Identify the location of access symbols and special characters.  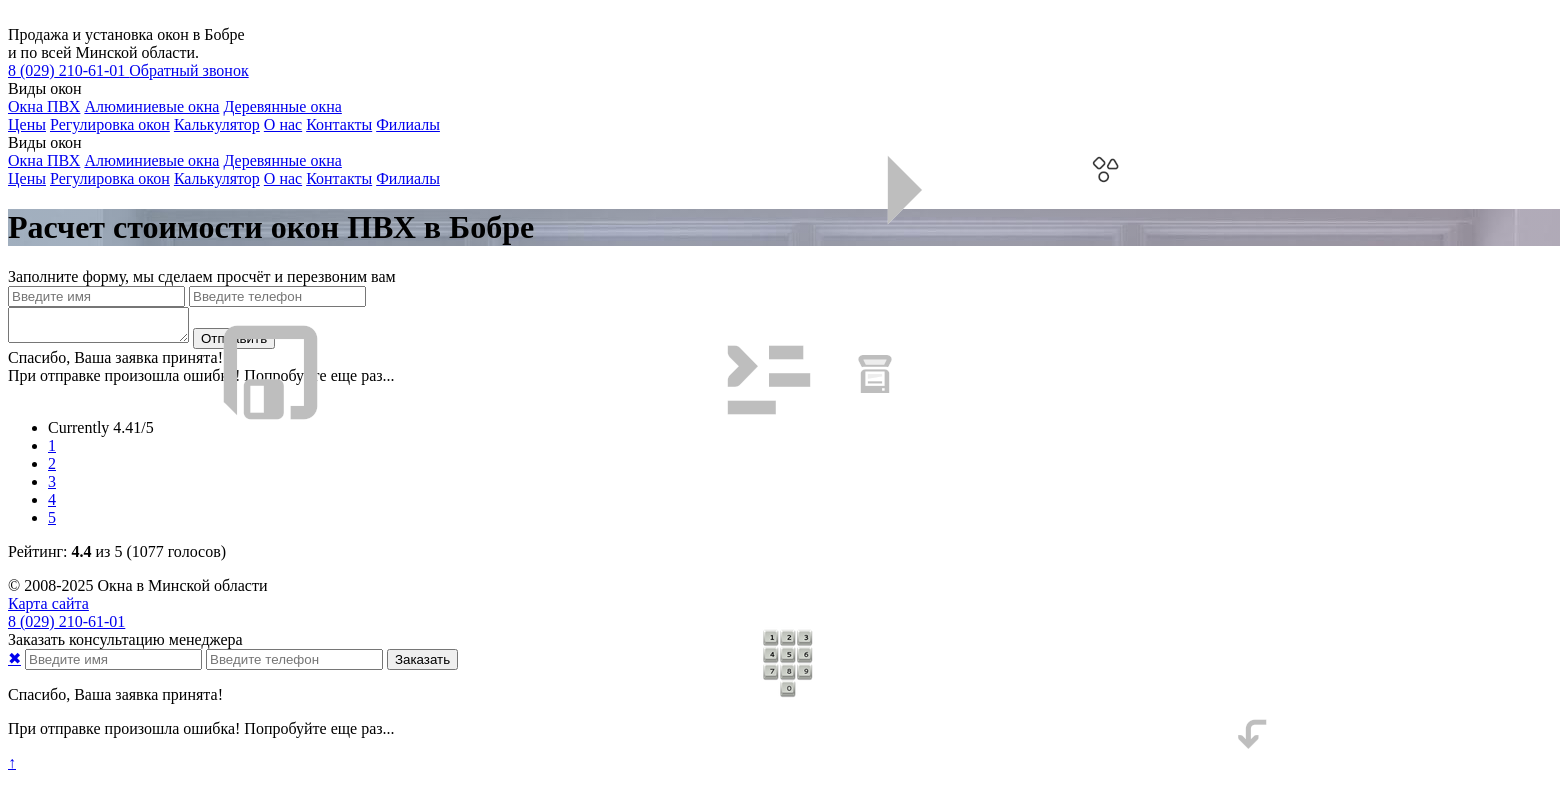
(1105, 169).